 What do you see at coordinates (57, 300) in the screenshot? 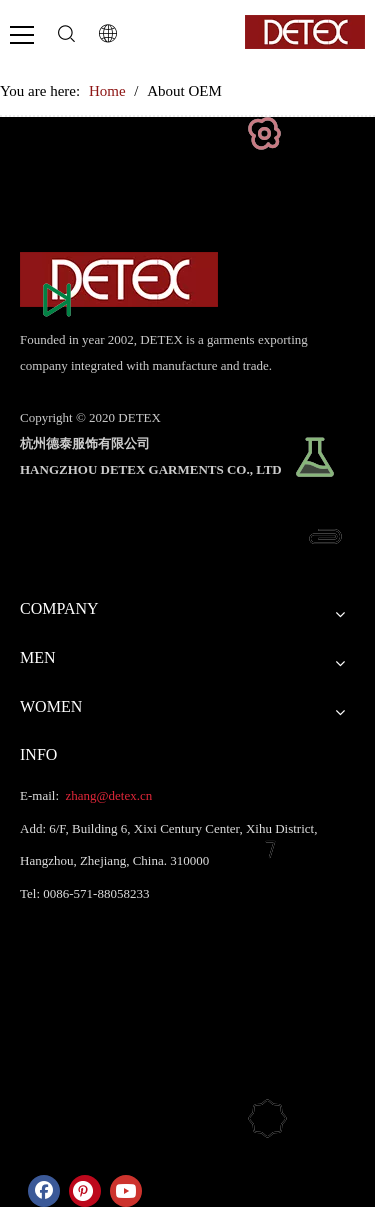
I see `skip to the next track or video` at bounding box center [57, 300].